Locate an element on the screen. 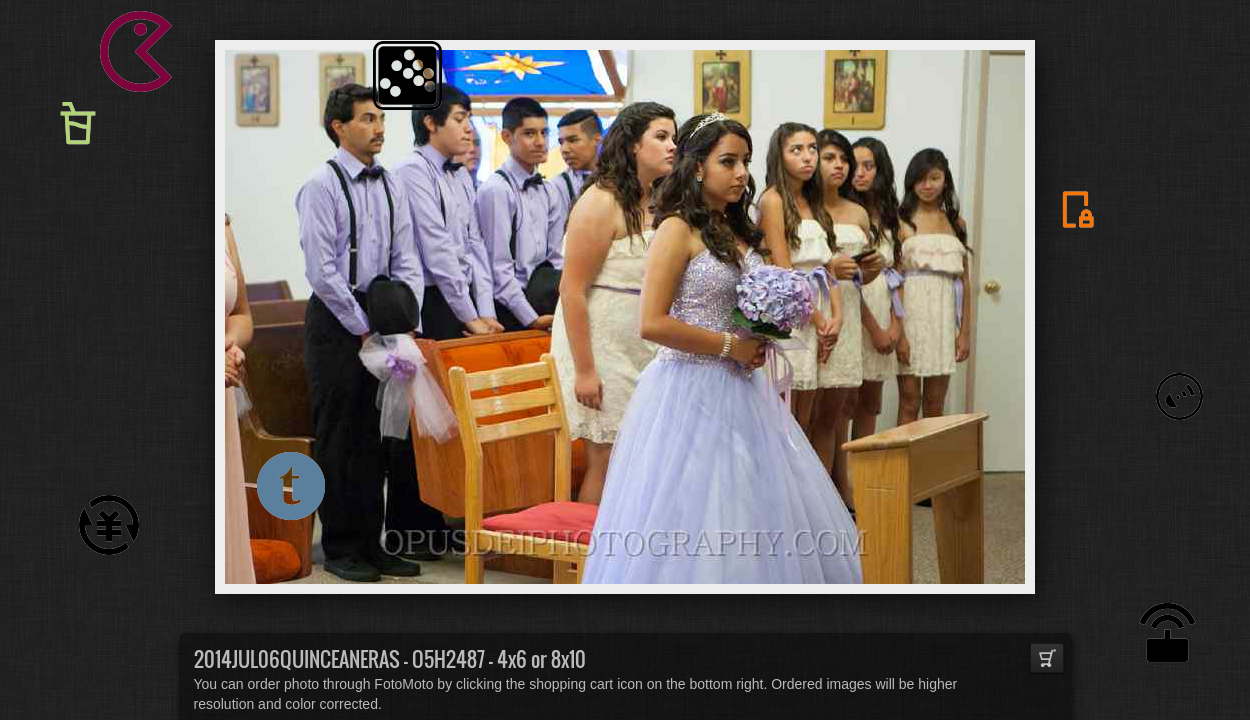  talend brand logo is located at coordinates (291, 486).